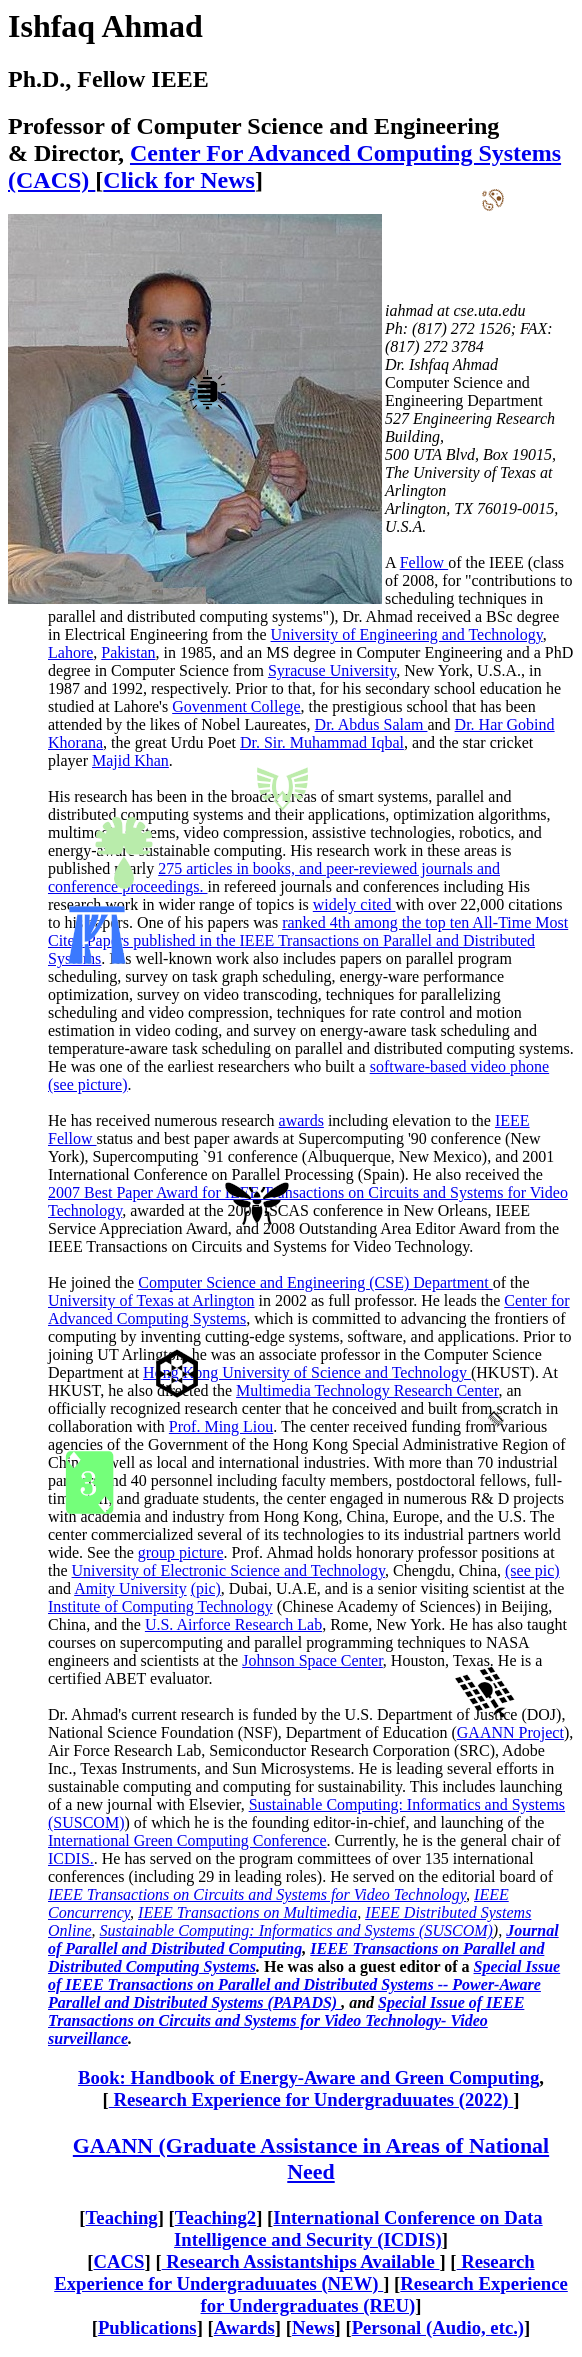 This screenshot has width=582, height=2357. Describe the element at coordinates (257, 1204) in the screenshot. I see `cicada or insect-themed game element` at that location.